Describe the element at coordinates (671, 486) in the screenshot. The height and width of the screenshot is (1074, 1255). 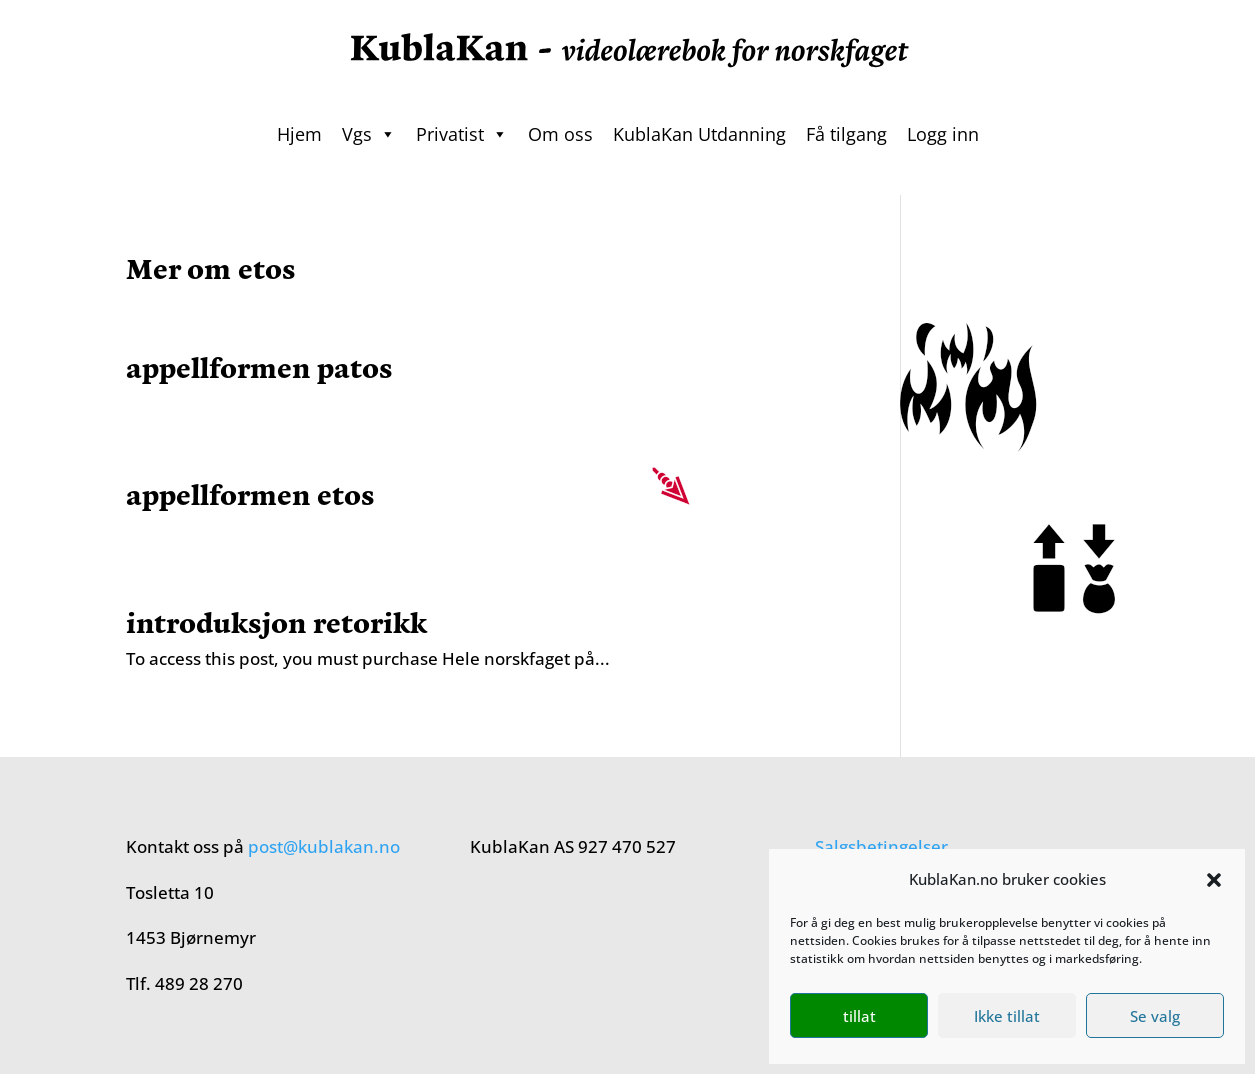
I see `select arrow or projectile type in archery game` at that location.